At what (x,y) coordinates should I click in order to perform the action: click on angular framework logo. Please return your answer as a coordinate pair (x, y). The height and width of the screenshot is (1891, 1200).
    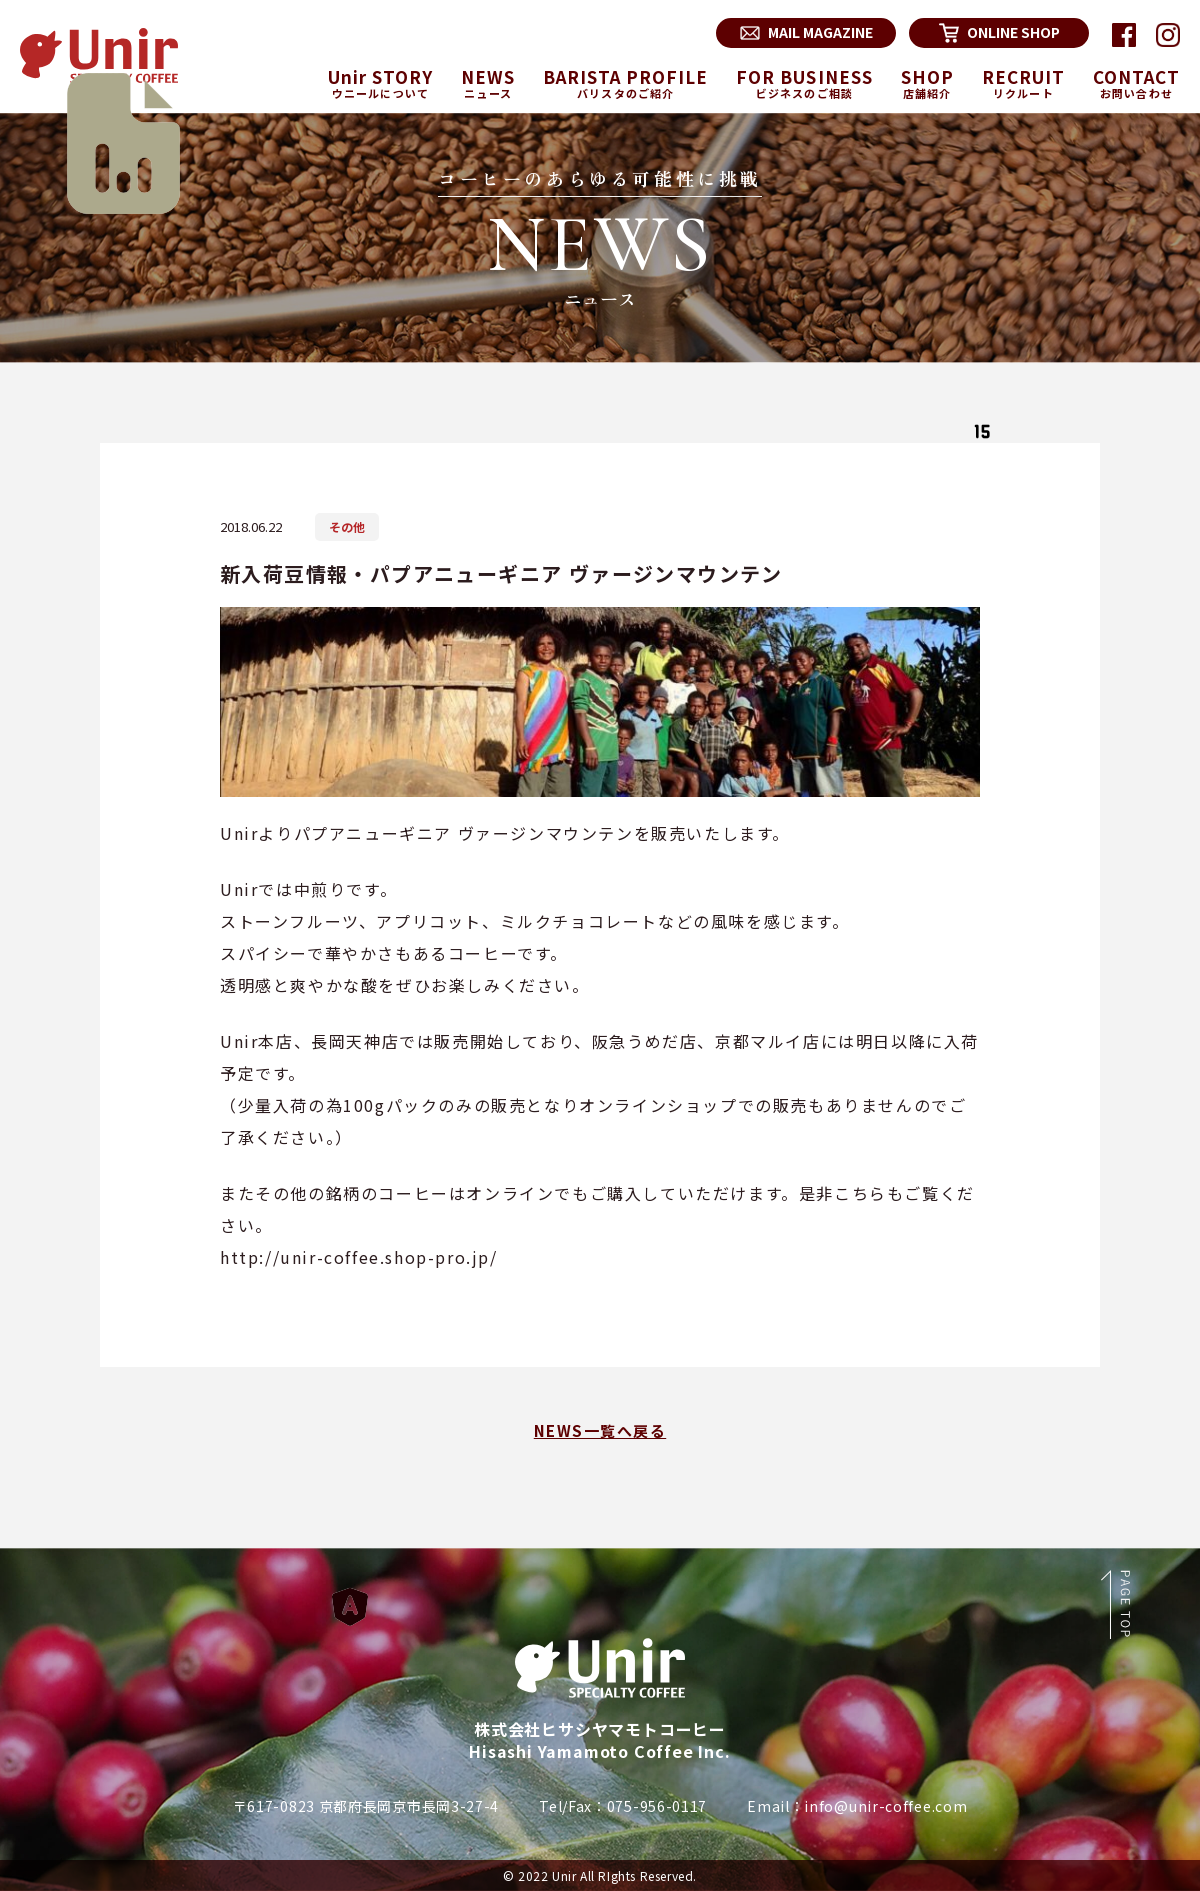
    Looking at the image, I should click on (350, 1607).